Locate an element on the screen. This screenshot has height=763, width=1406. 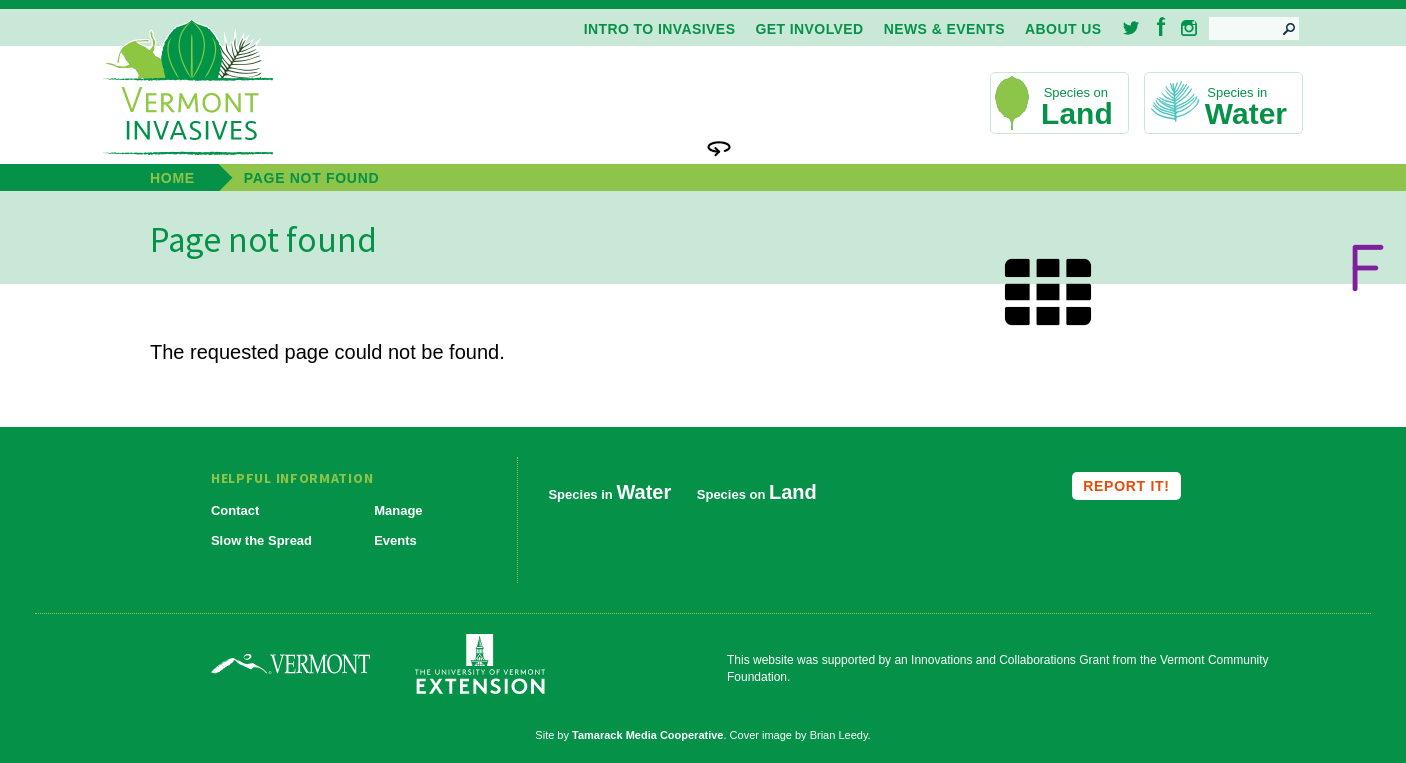
rotate to view 360-degree content is located at coordinates (719, 147).